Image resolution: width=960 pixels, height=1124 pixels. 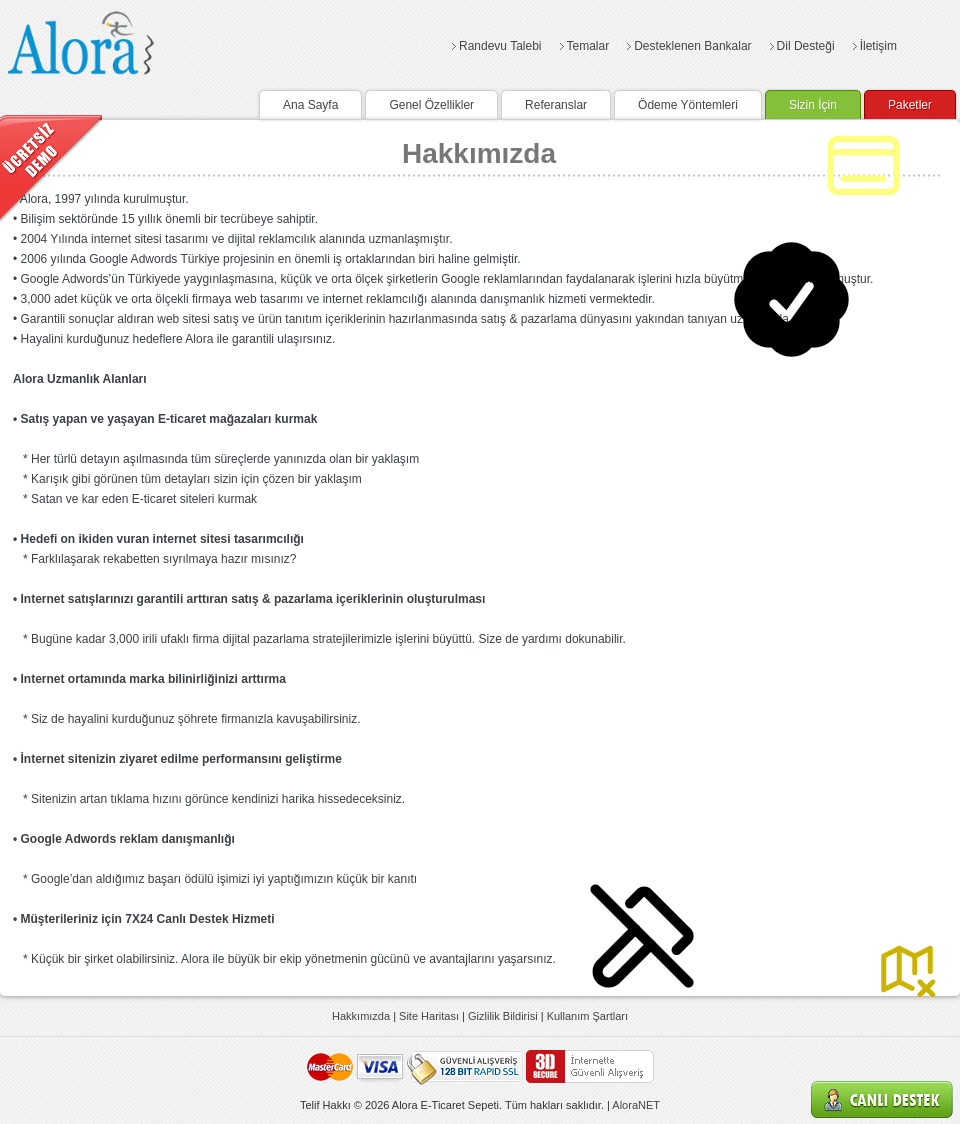 I want to click on verified account or profile status, so click(x=791, y=299).